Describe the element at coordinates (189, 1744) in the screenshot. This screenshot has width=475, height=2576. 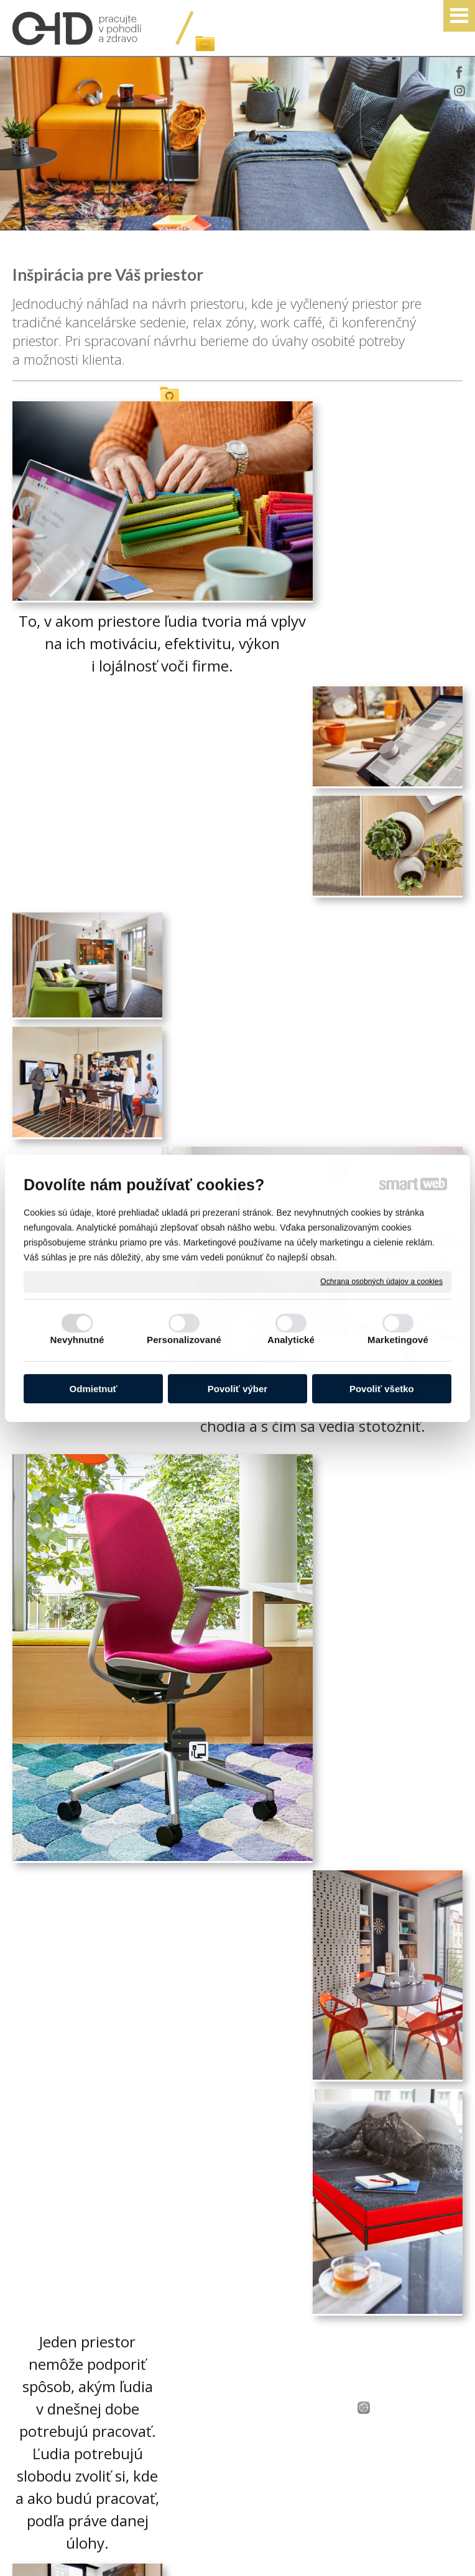
I see `configure DHCP server settings` at that location.